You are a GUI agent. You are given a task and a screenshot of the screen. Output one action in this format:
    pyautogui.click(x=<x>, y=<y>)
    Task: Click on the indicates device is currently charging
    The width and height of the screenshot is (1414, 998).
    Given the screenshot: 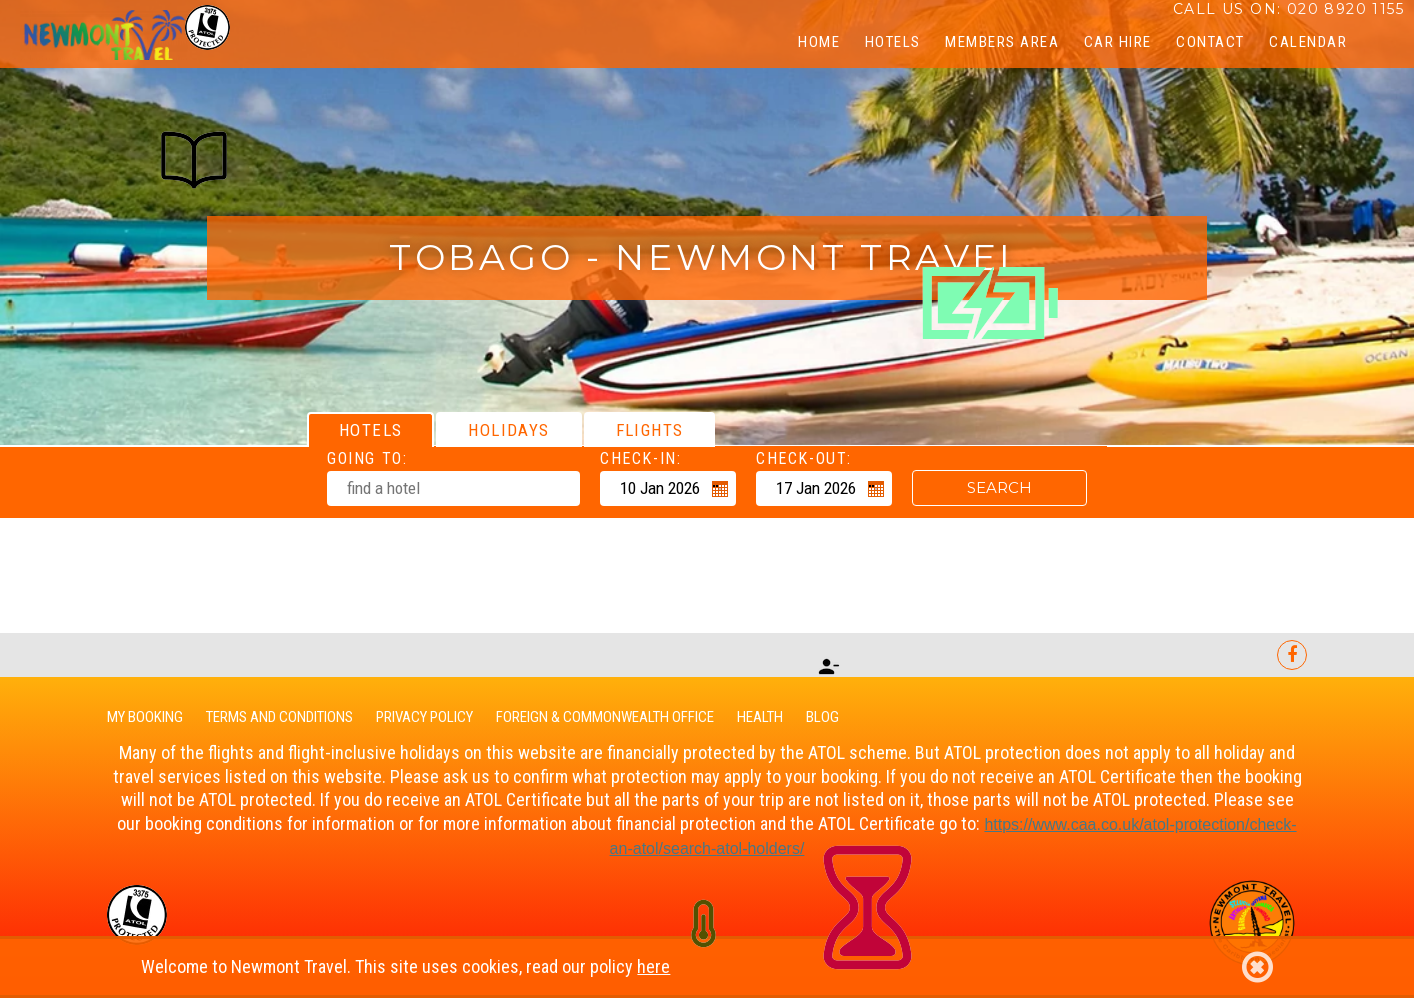 What is the action you would take?
    pyautogui.click(x=990, y=303)
    